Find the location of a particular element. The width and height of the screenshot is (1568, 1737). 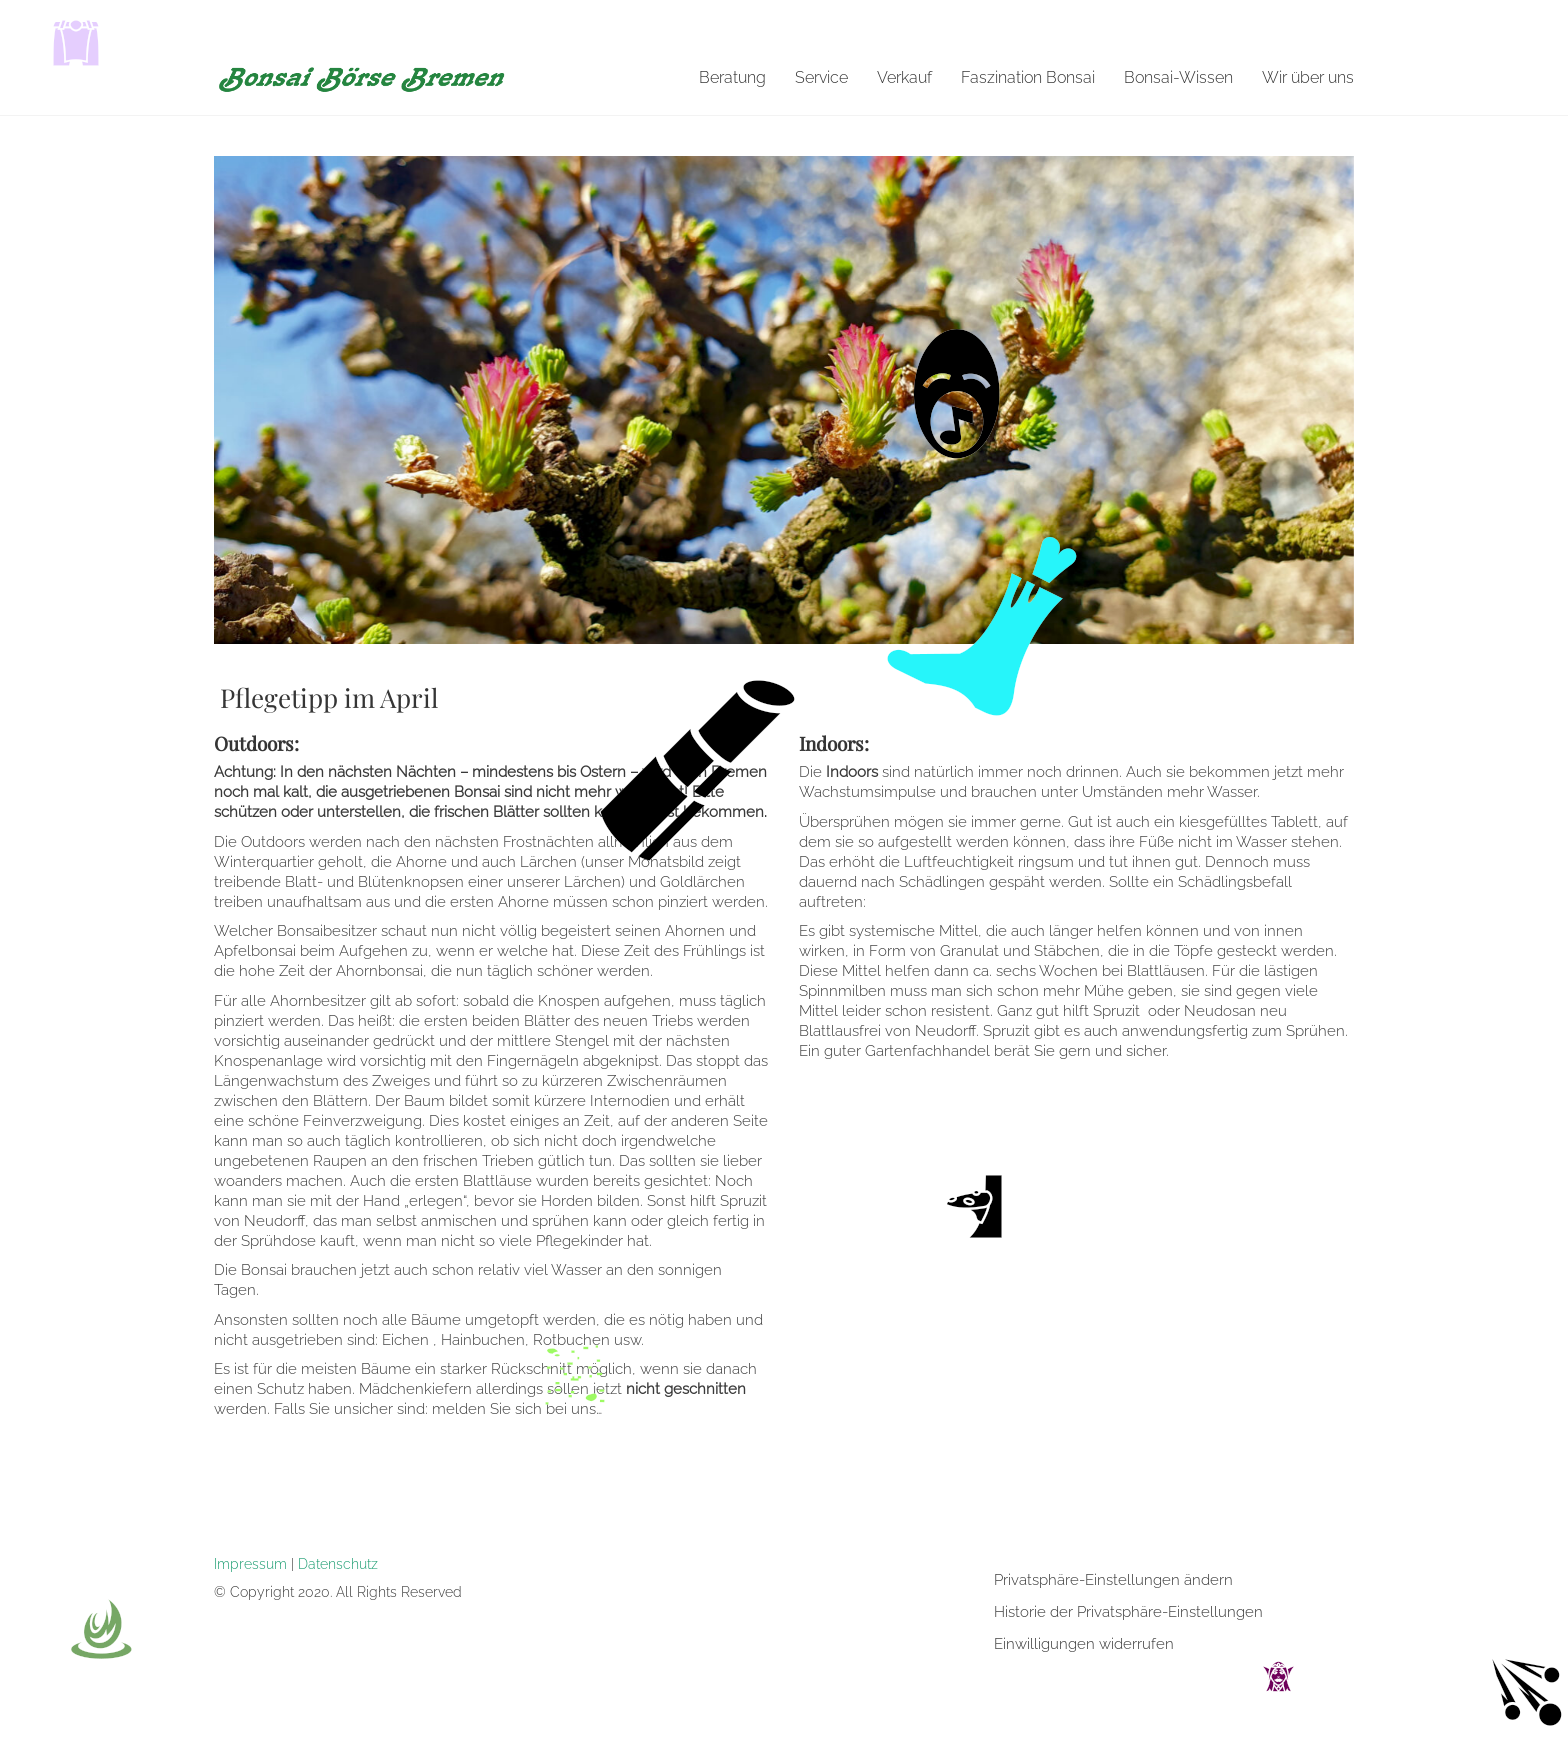

indicates a fire hazard or danger zone is located at coordinates (101, 1628).